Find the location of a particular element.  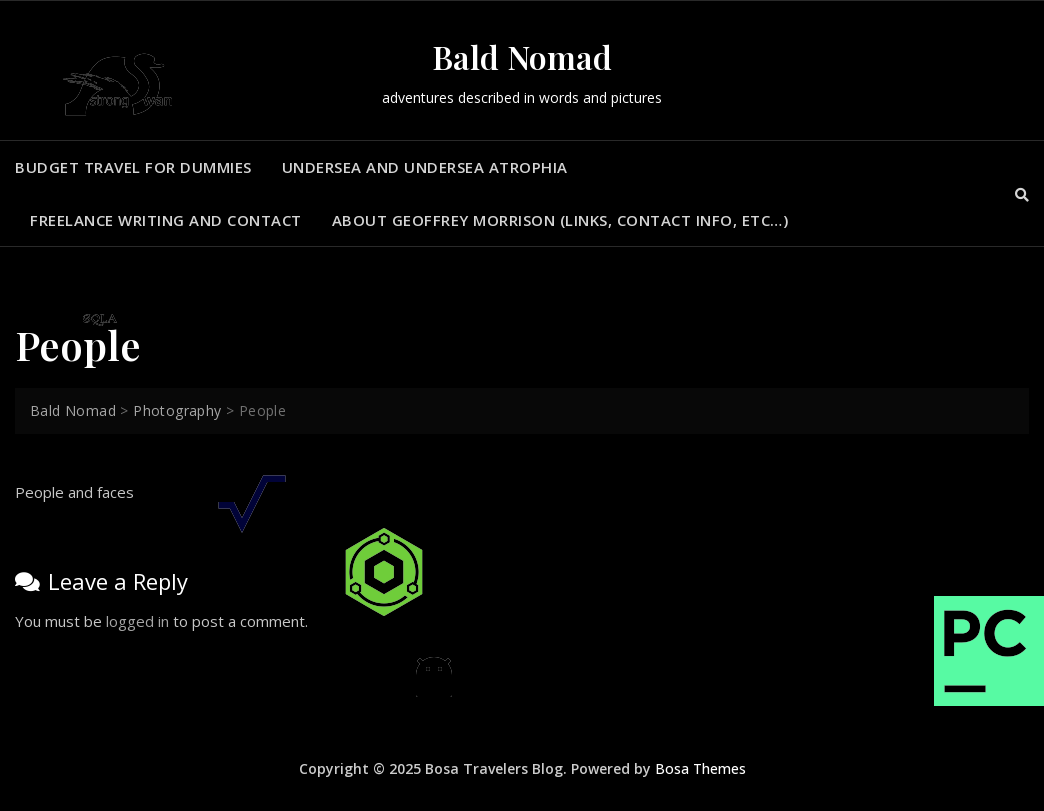

open Nginx Proxy Manager dashboard is located at coordinates (384, 572).